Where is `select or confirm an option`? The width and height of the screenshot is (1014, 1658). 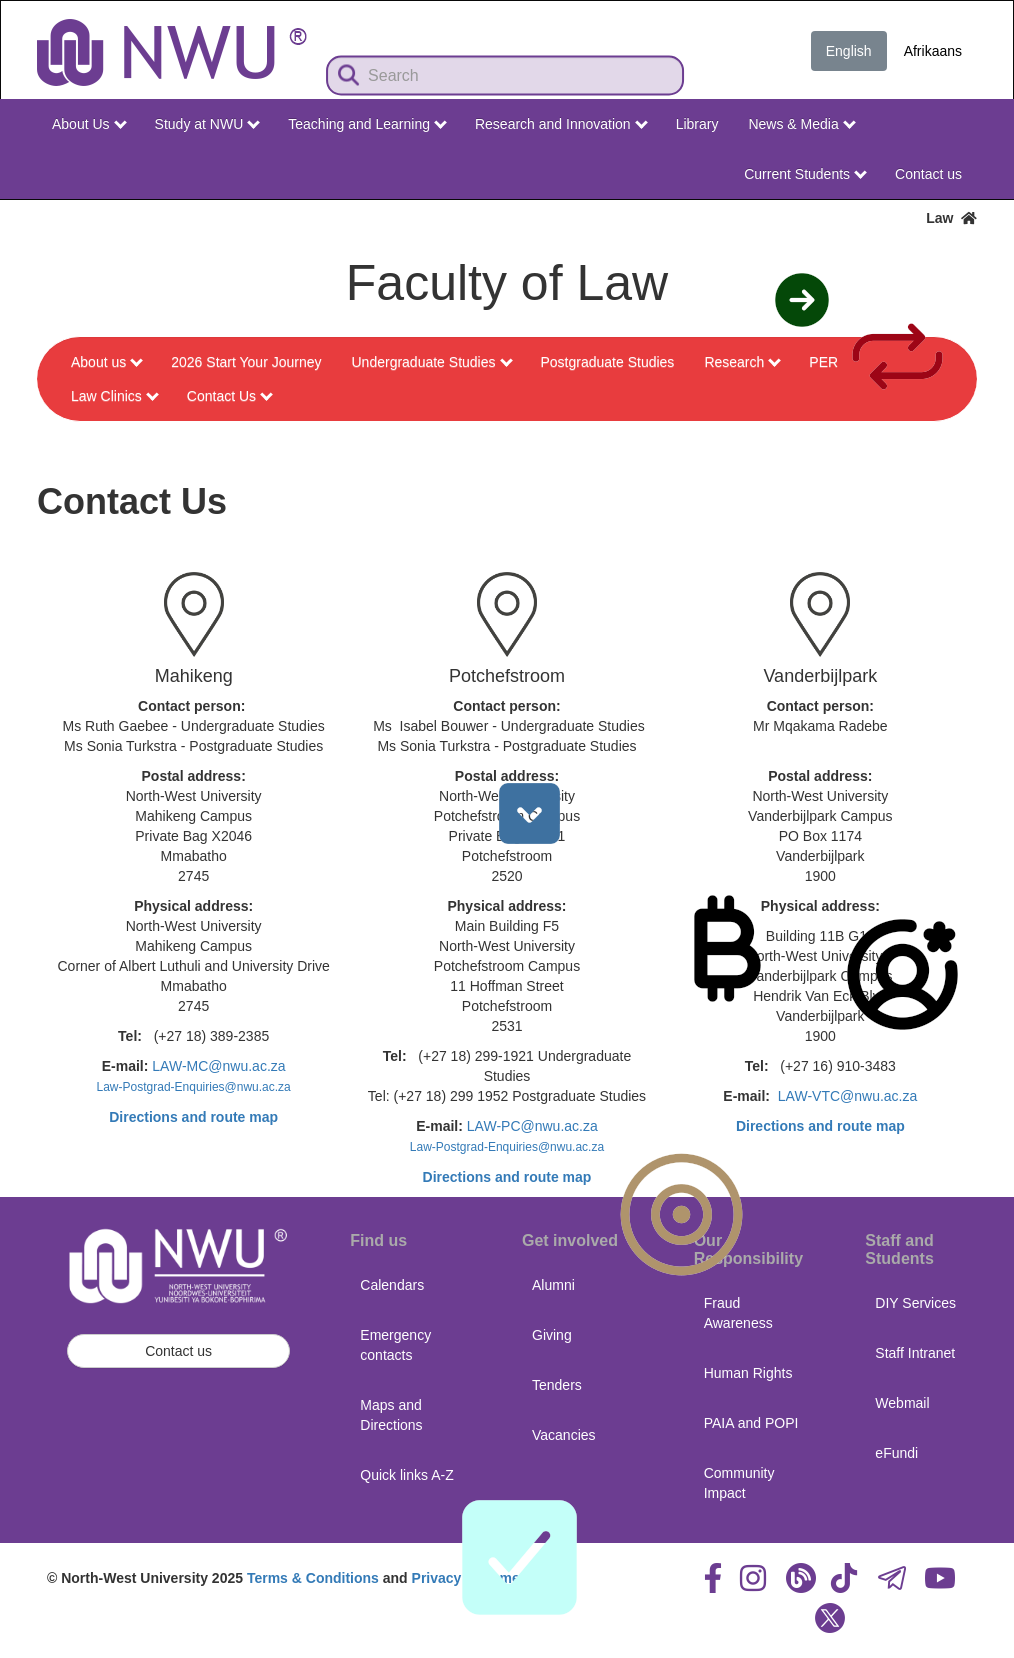 select or confirm an option is located at coordinates (519, 1557).